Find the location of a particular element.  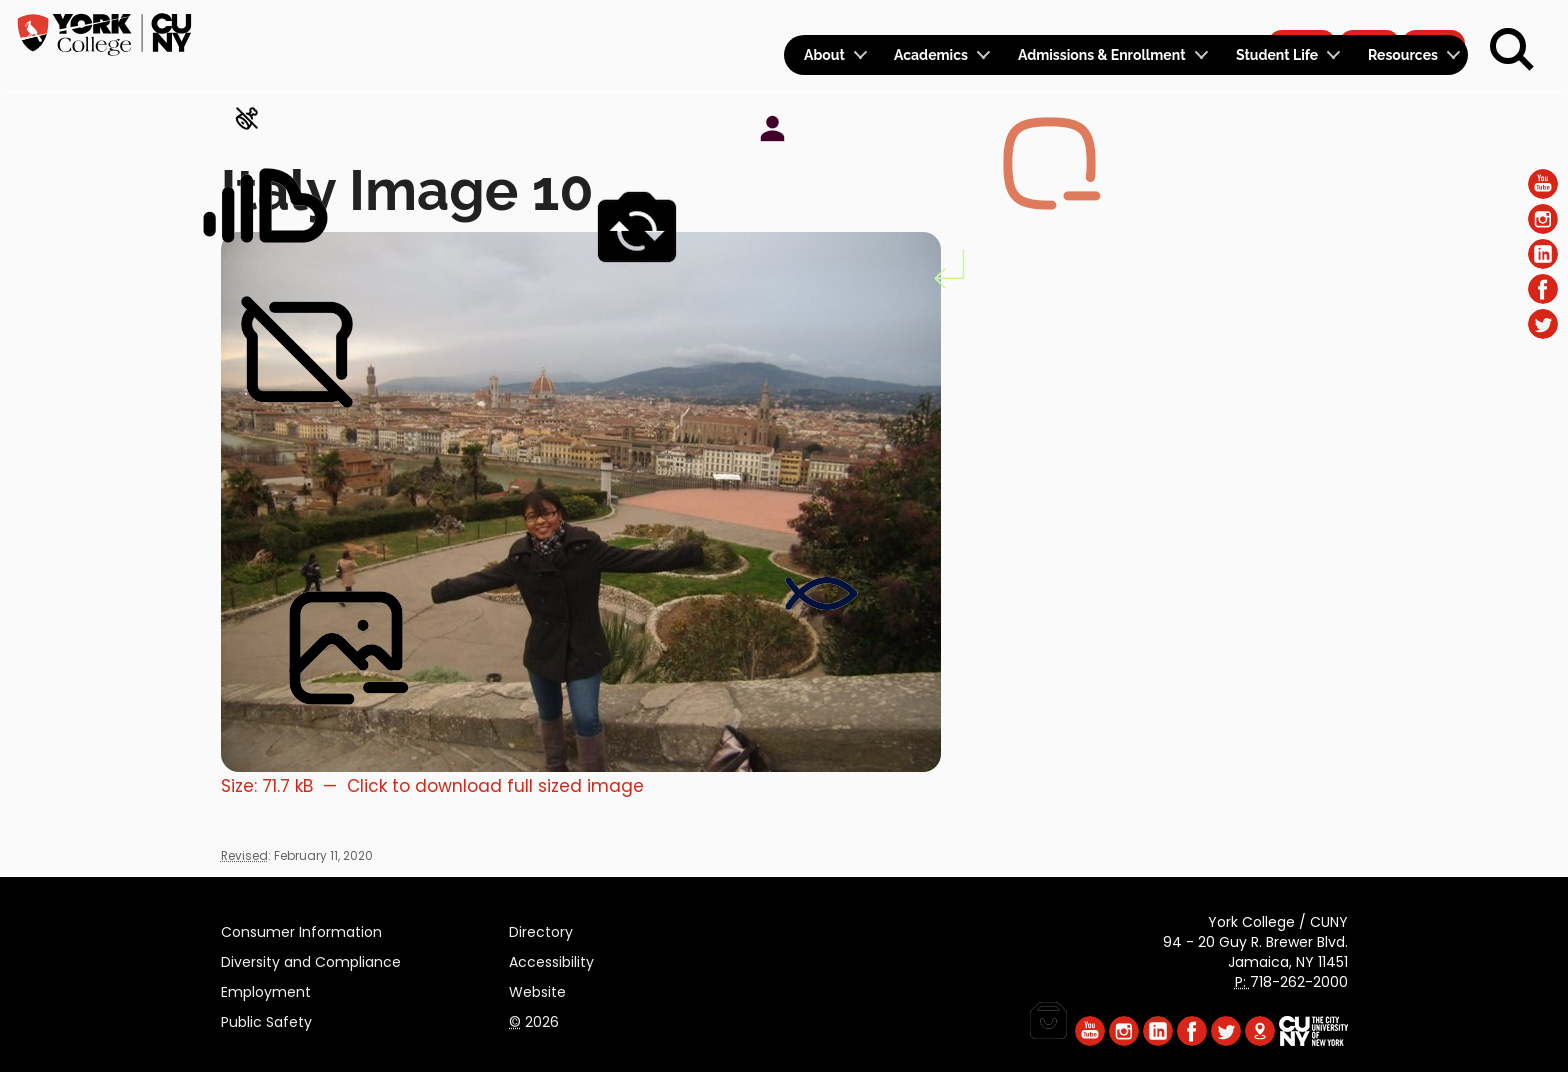

view your shopping bag is located at coordinates (1048, 1020).